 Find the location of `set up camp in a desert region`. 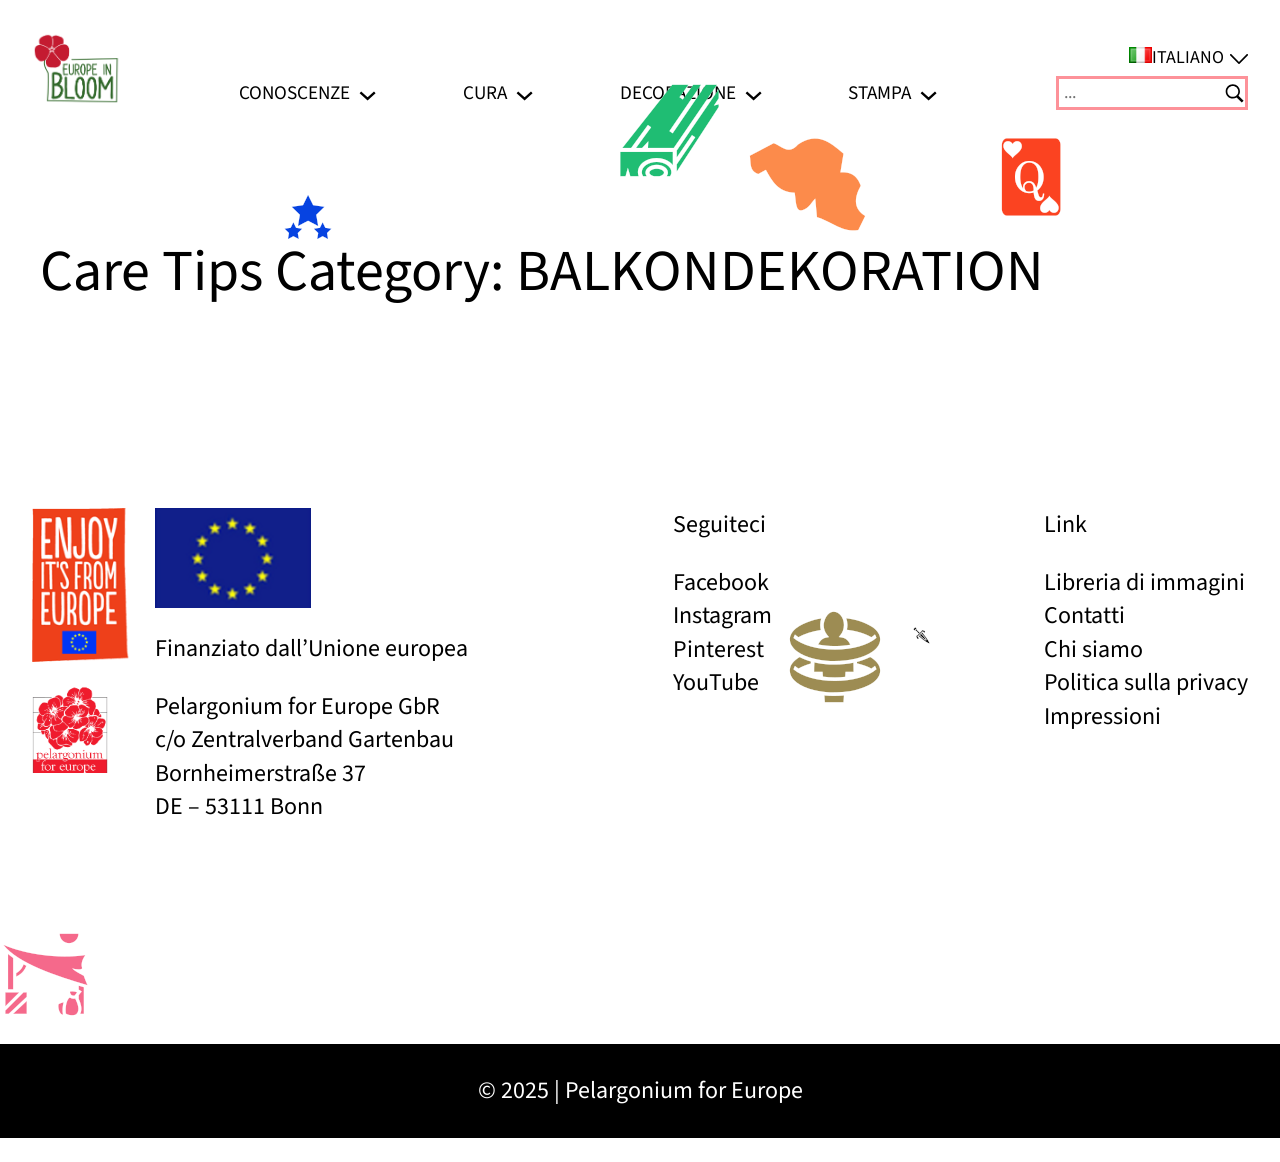

set up camp in a desert region is located at coordinates (45, 974).